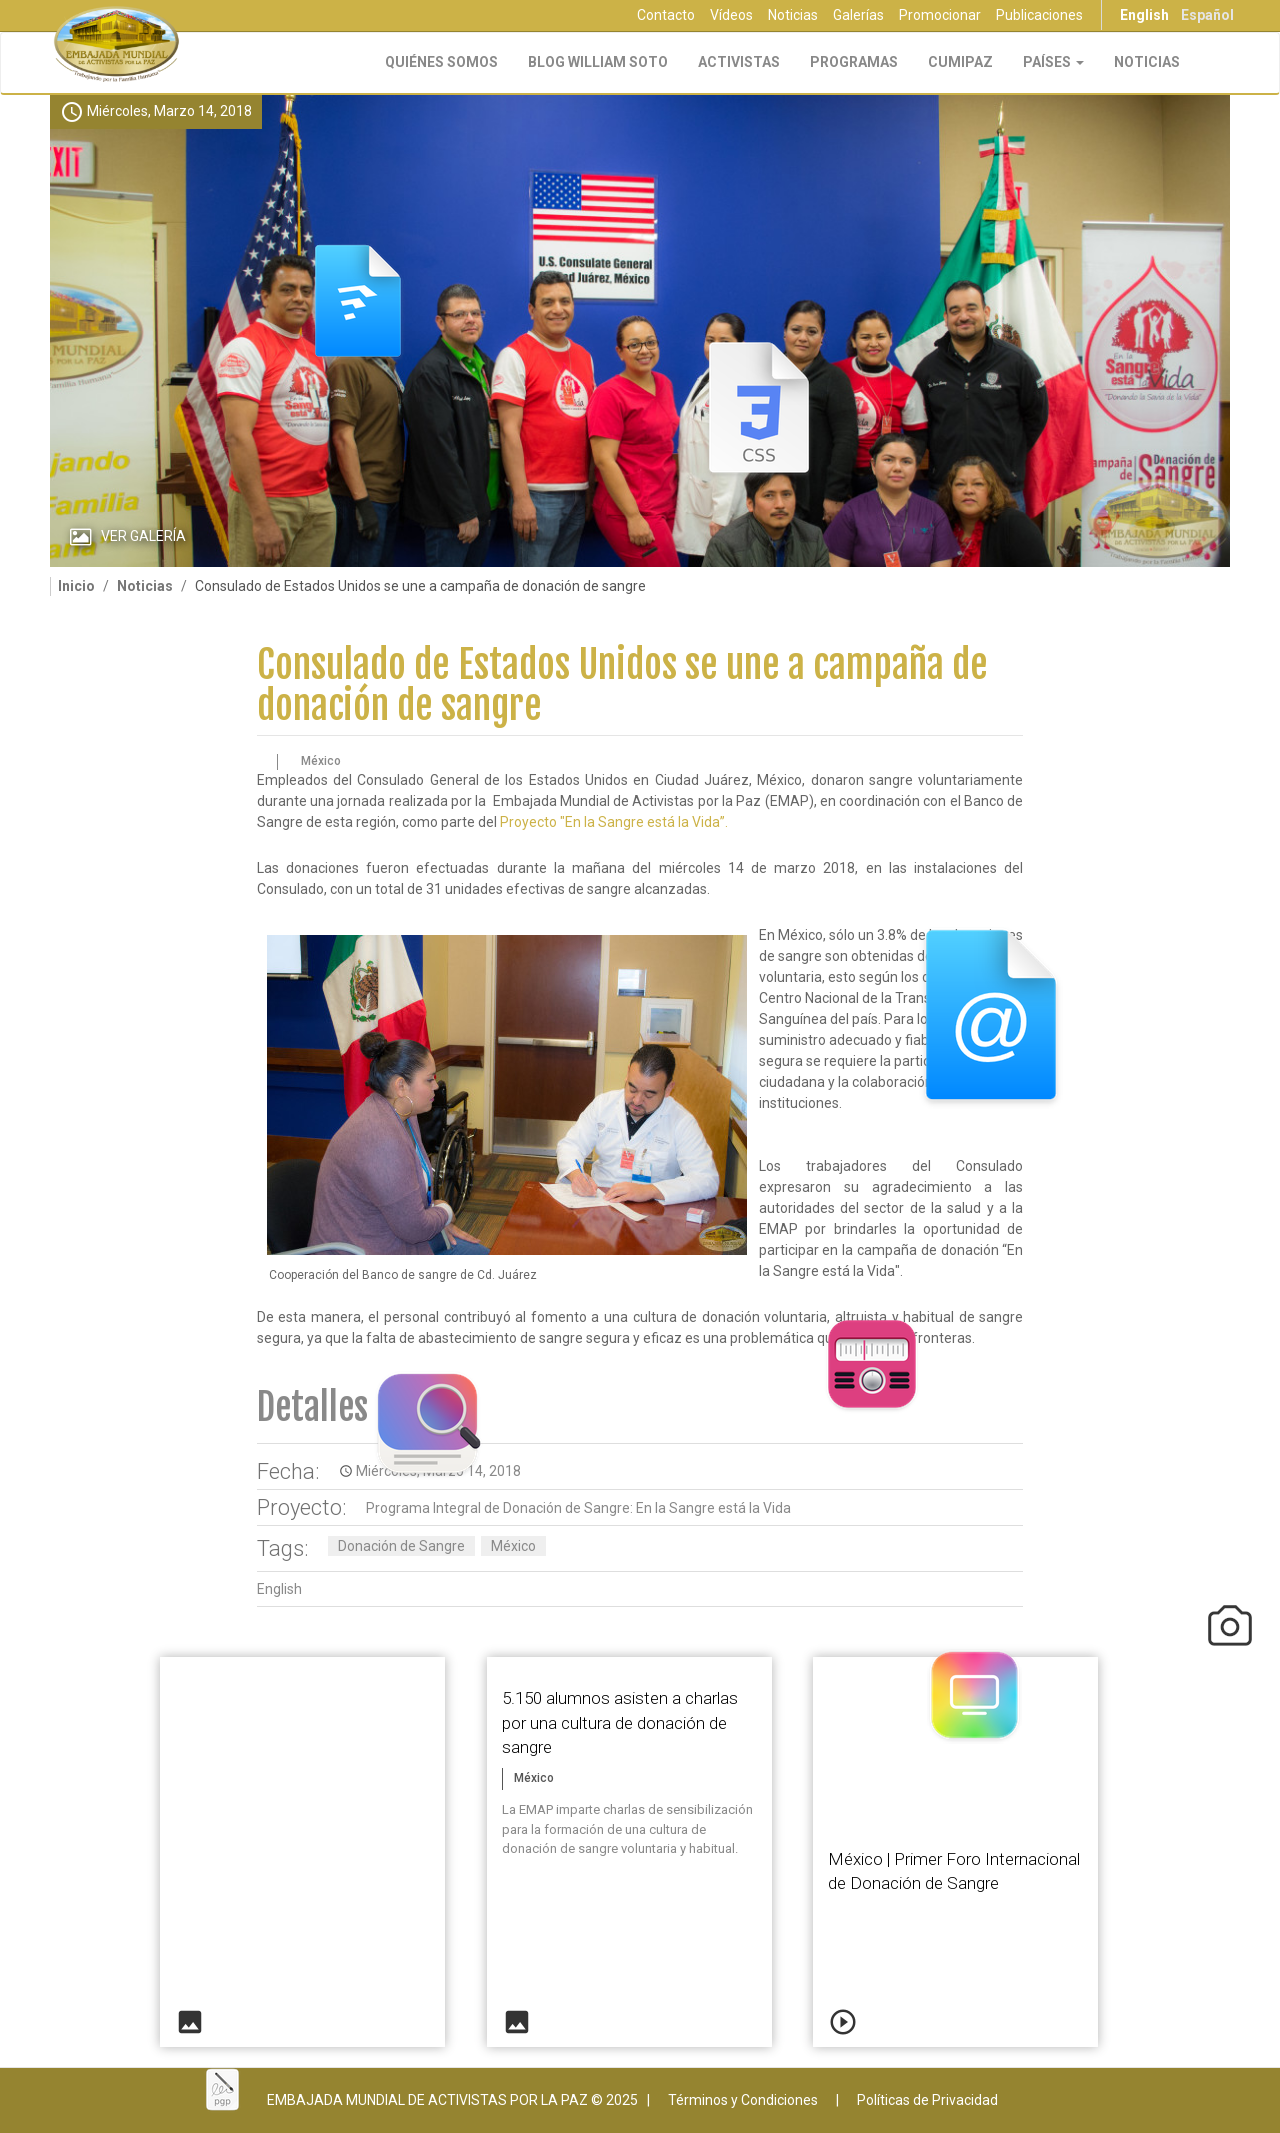 The height and width of the screenshot is (2133, 1280). I want to click on a PGP digital signature file, so click(222, 2089).